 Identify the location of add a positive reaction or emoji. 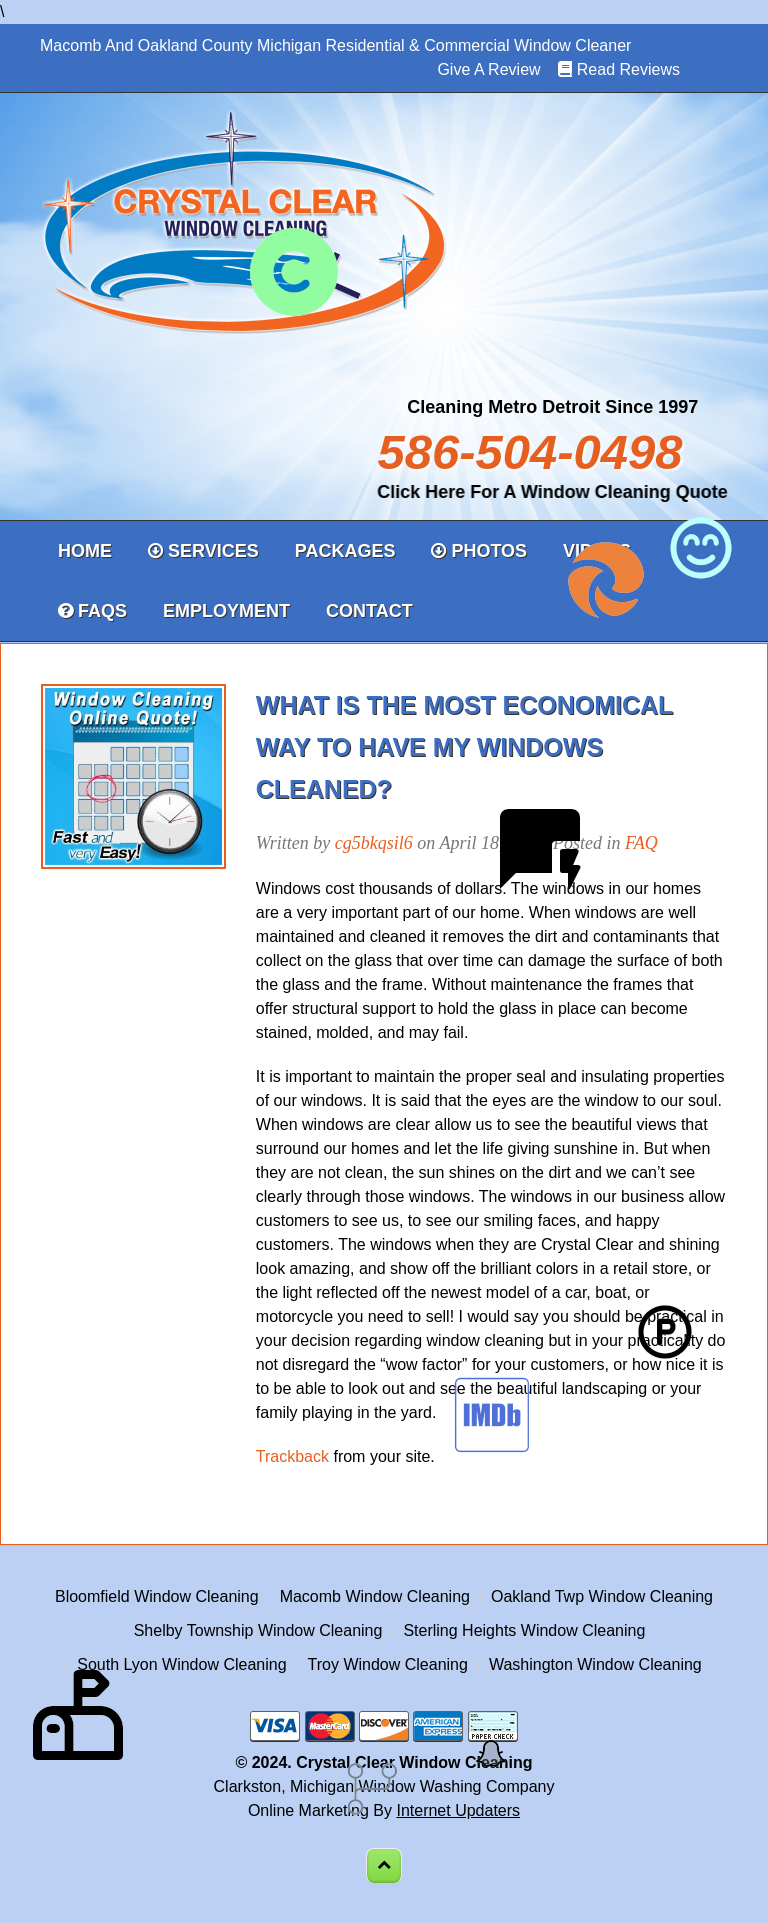
(701, 548).